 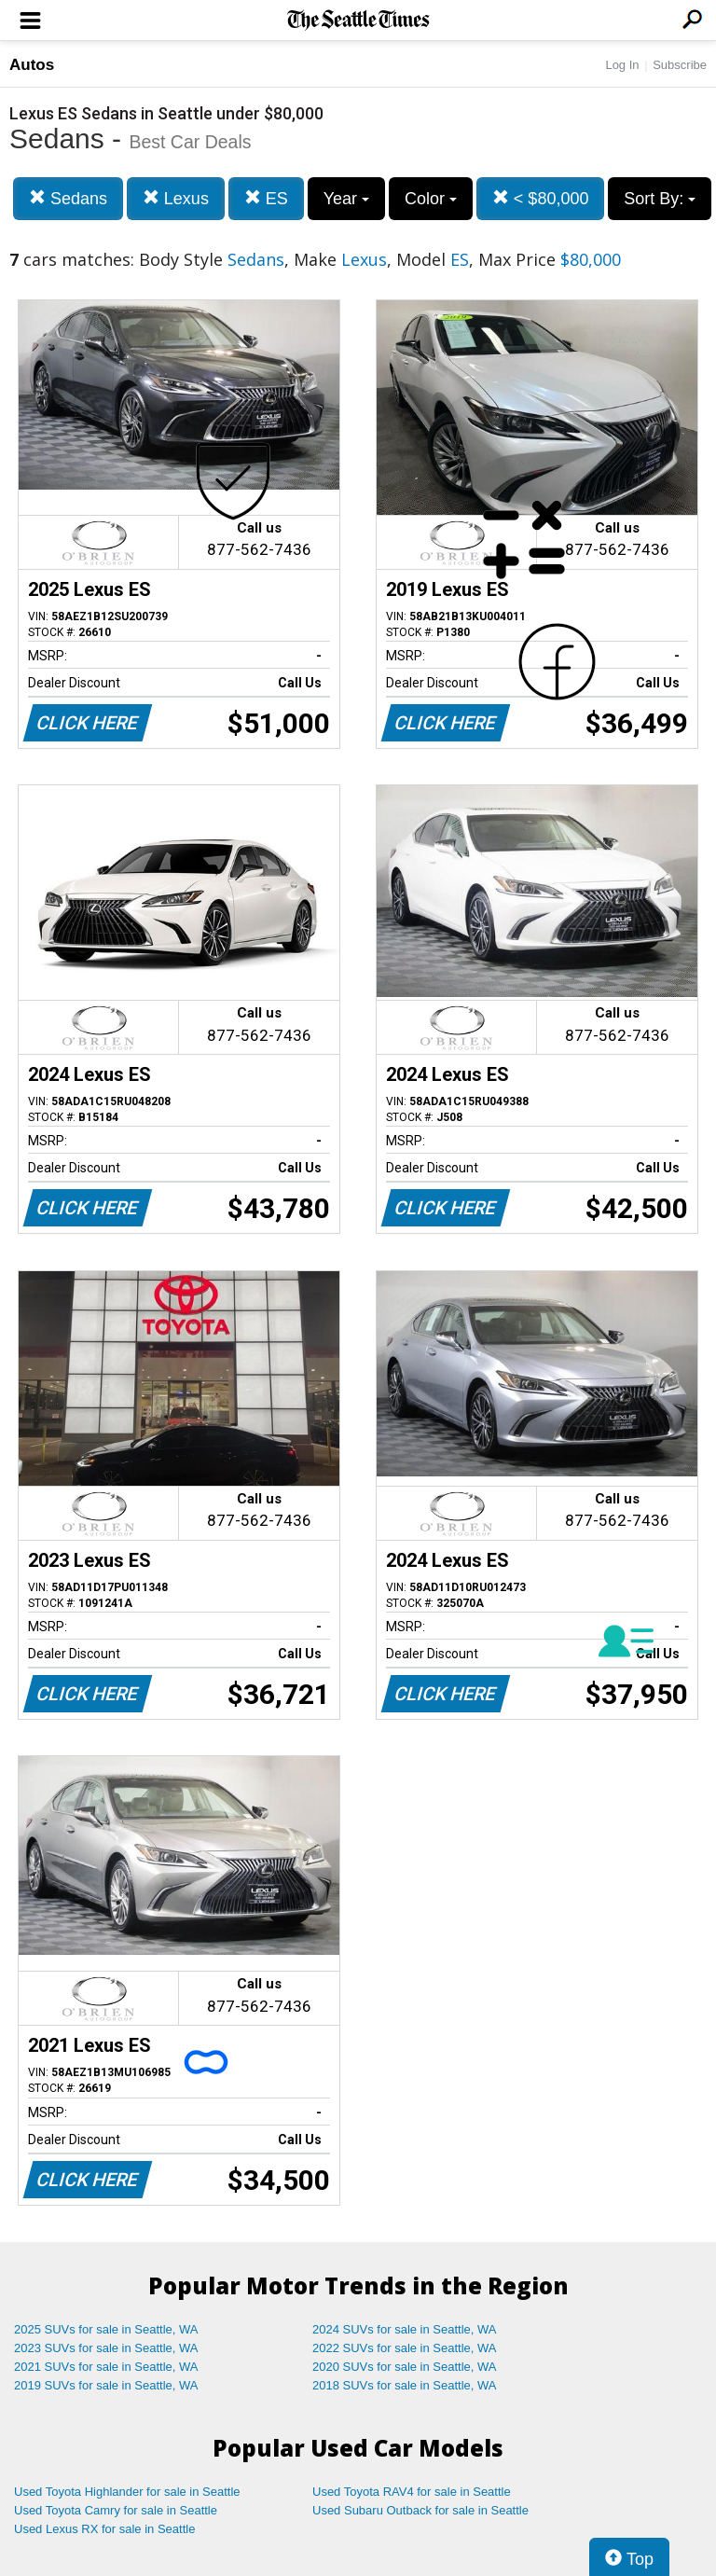 I want to click on open calculator, so click(x=524, y=538).